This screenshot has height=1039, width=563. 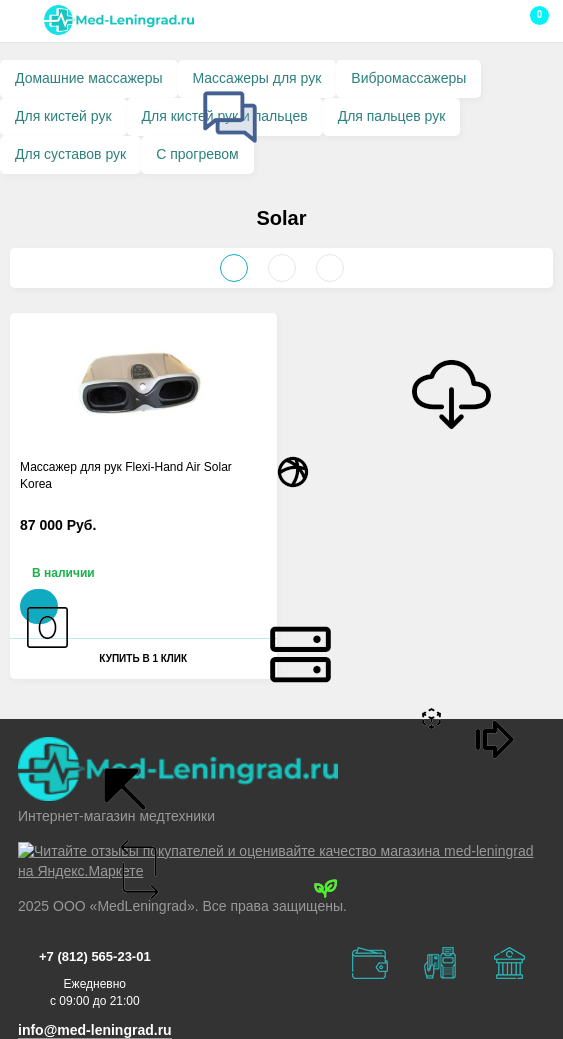 I want to click on access garden or plant care features, so click(x=325, y=887).